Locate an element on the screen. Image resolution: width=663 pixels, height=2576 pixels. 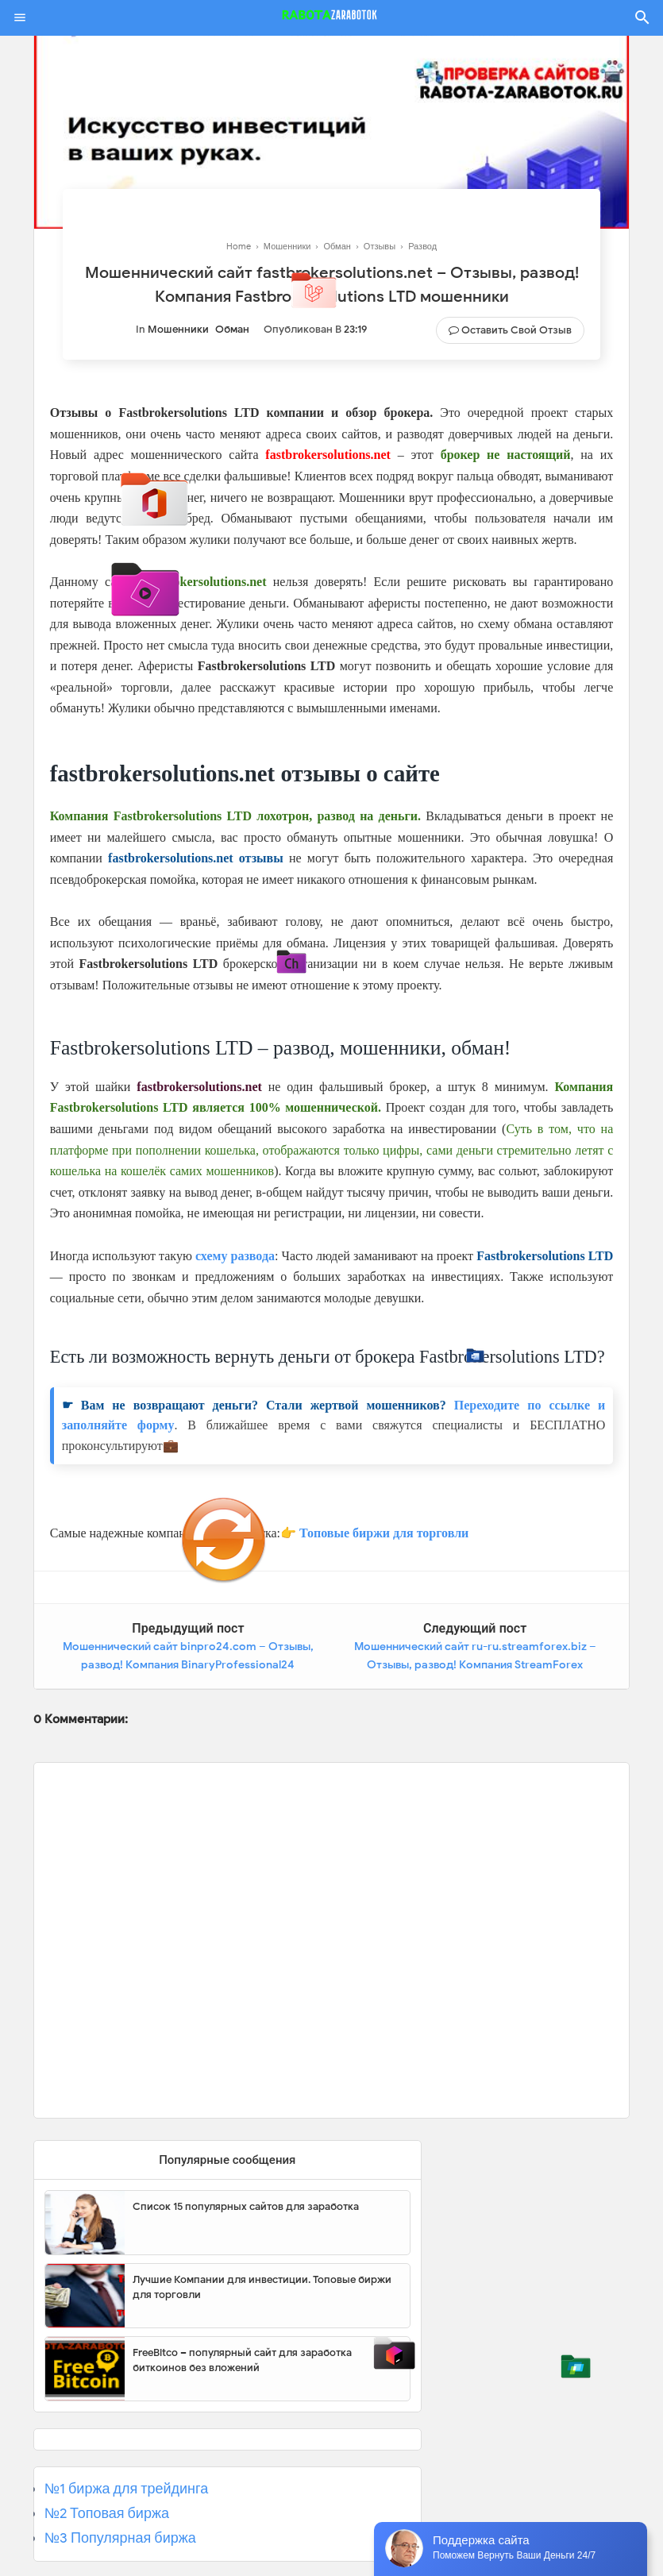
open folder containing JetBrains Toolbox projects is located at coordinates (394, 2354).